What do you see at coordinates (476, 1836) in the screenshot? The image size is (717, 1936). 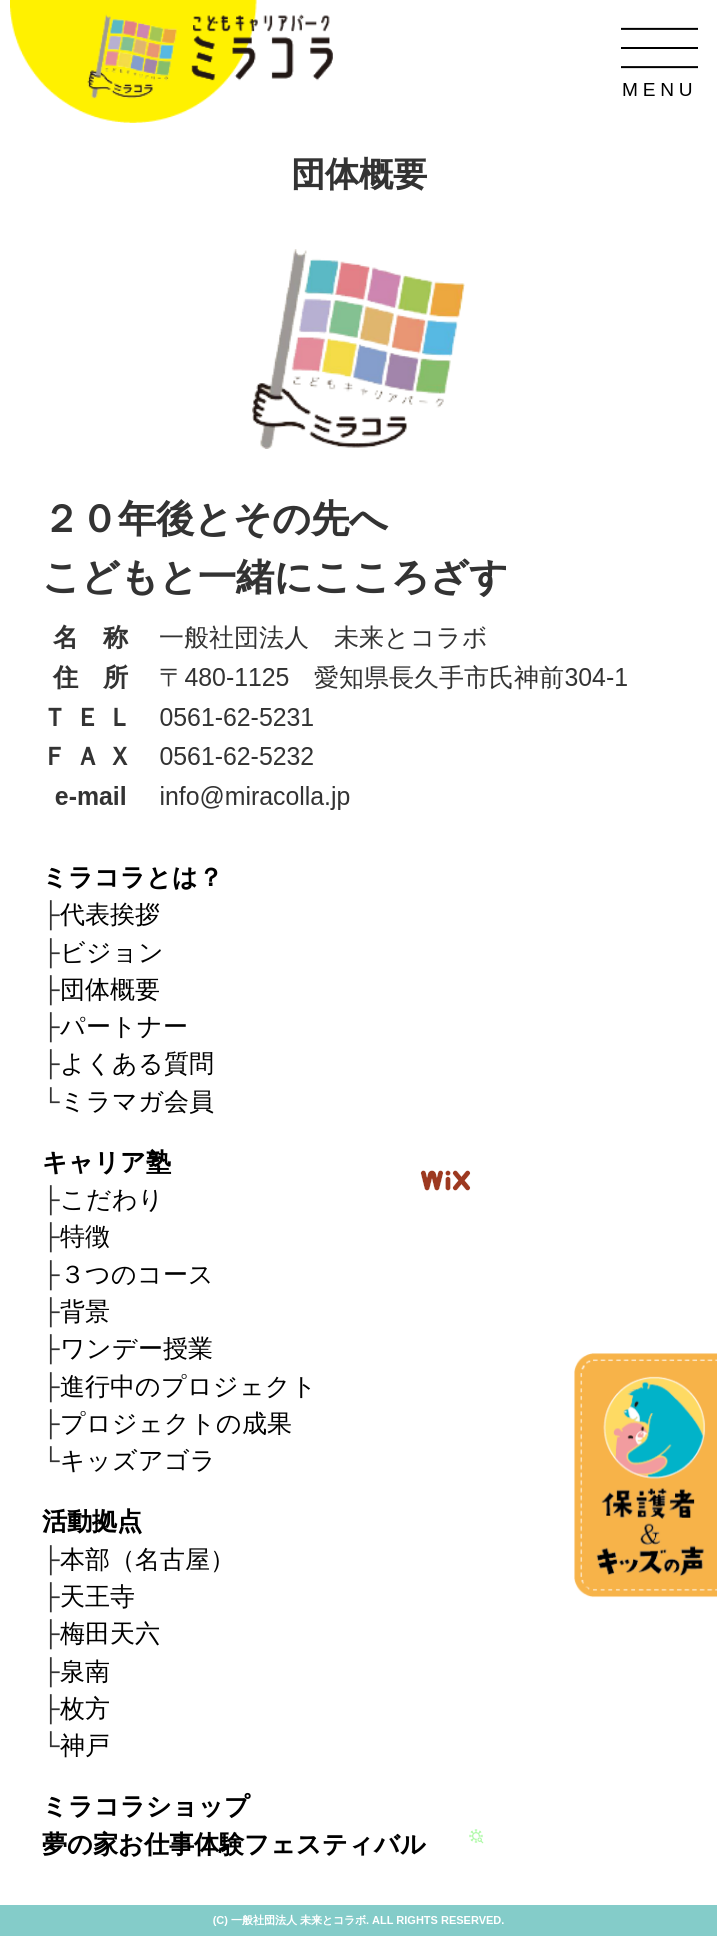 I see `search for virus or malware threats` at bounding box center [476, 1836].